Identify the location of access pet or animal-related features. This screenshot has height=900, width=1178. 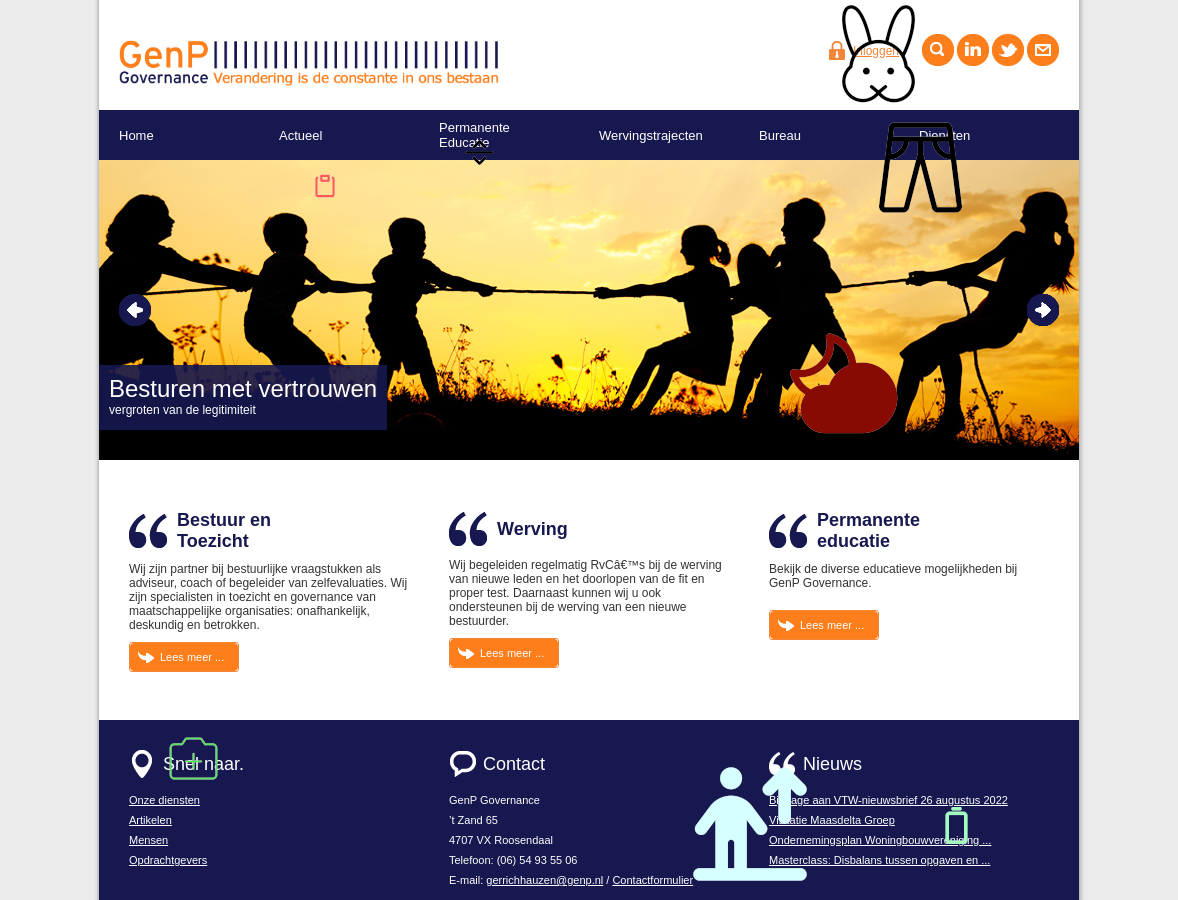
(878, 55).